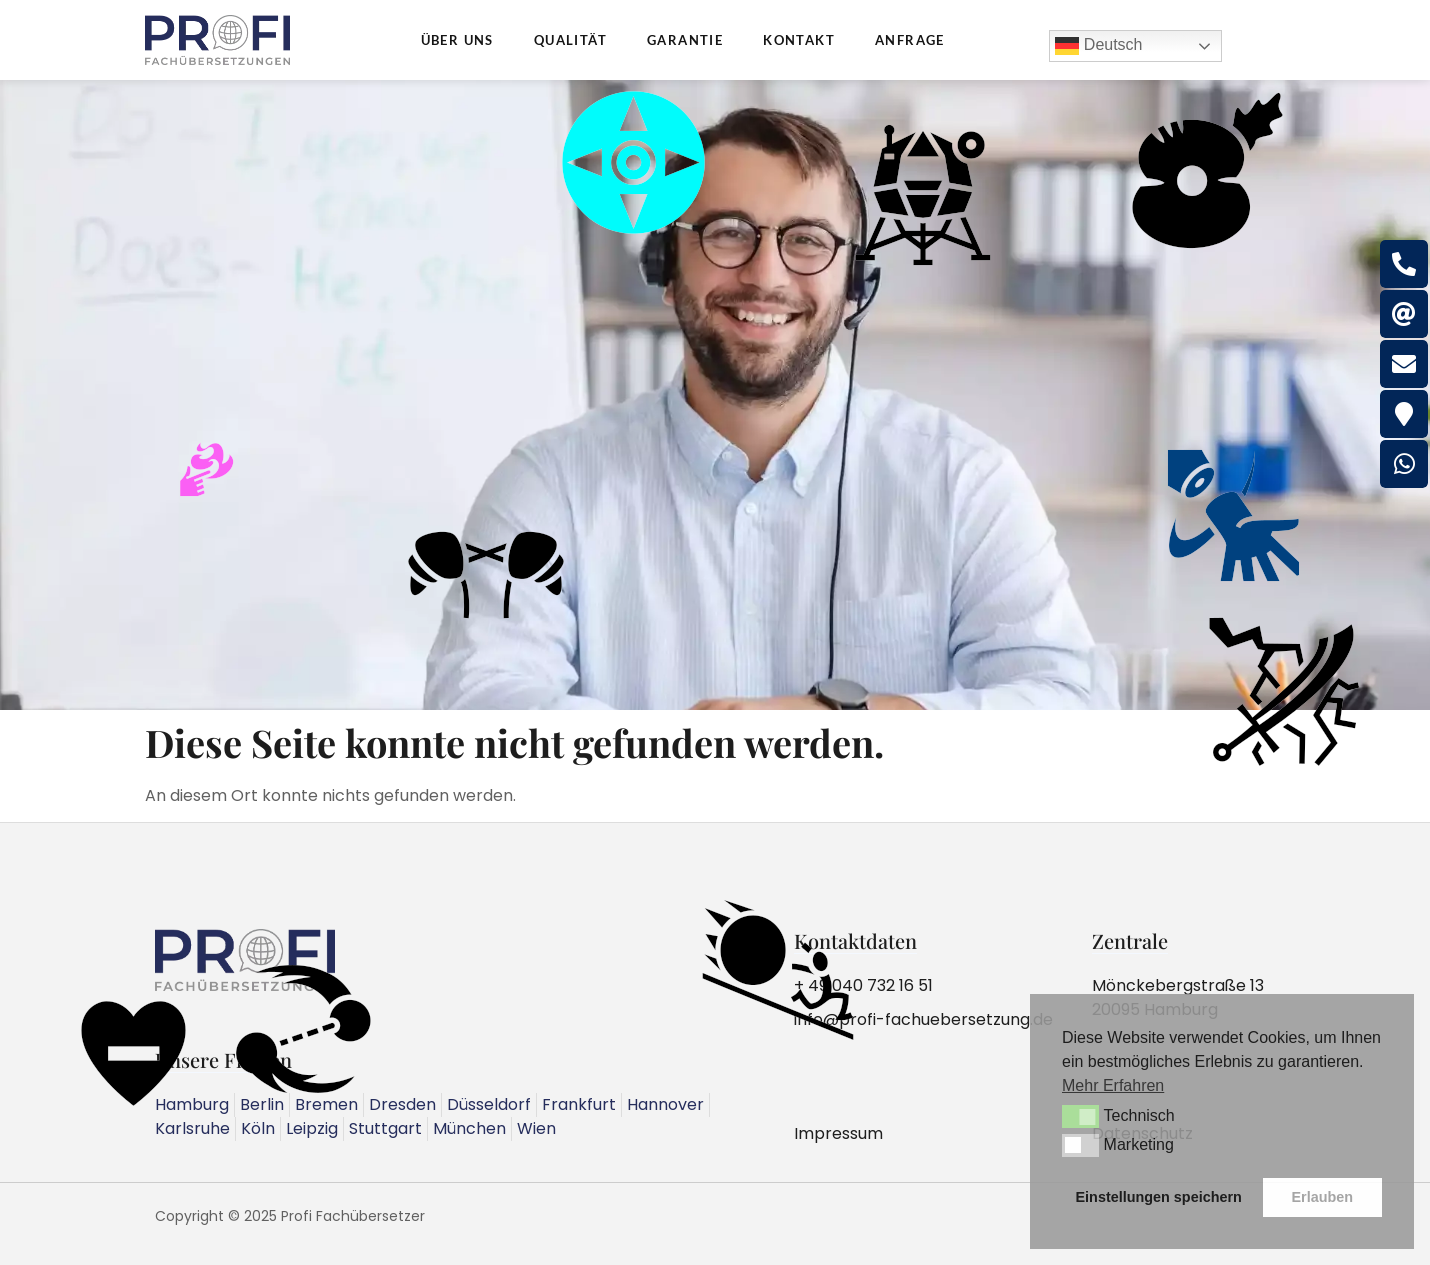 This screenshot has width=1430, height=1265. I want to click on poppy flower icon for remembrance or memorial features, so click(1207, 170).